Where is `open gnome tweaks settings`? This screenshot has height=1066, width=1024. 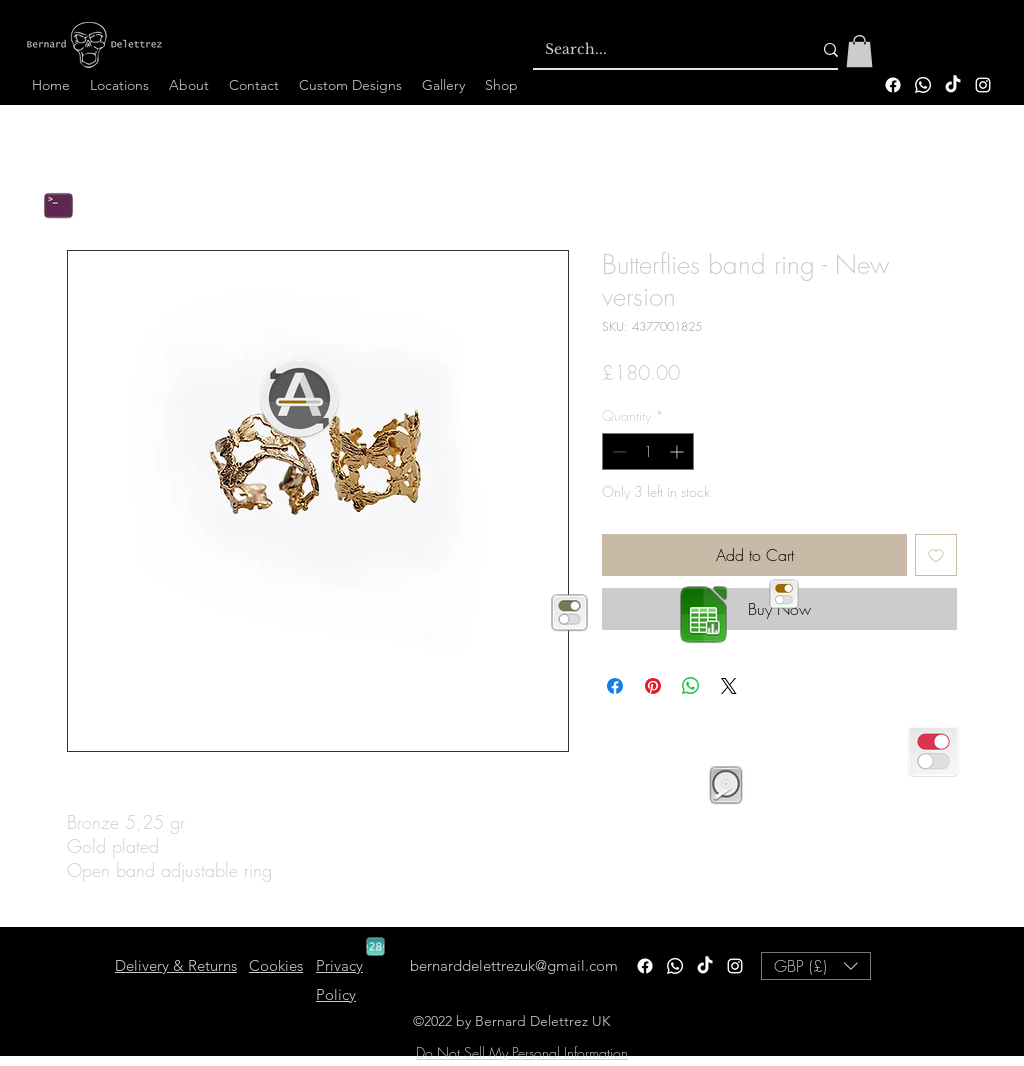
open gnome tweaks settings is located at coordinates (933, 751).